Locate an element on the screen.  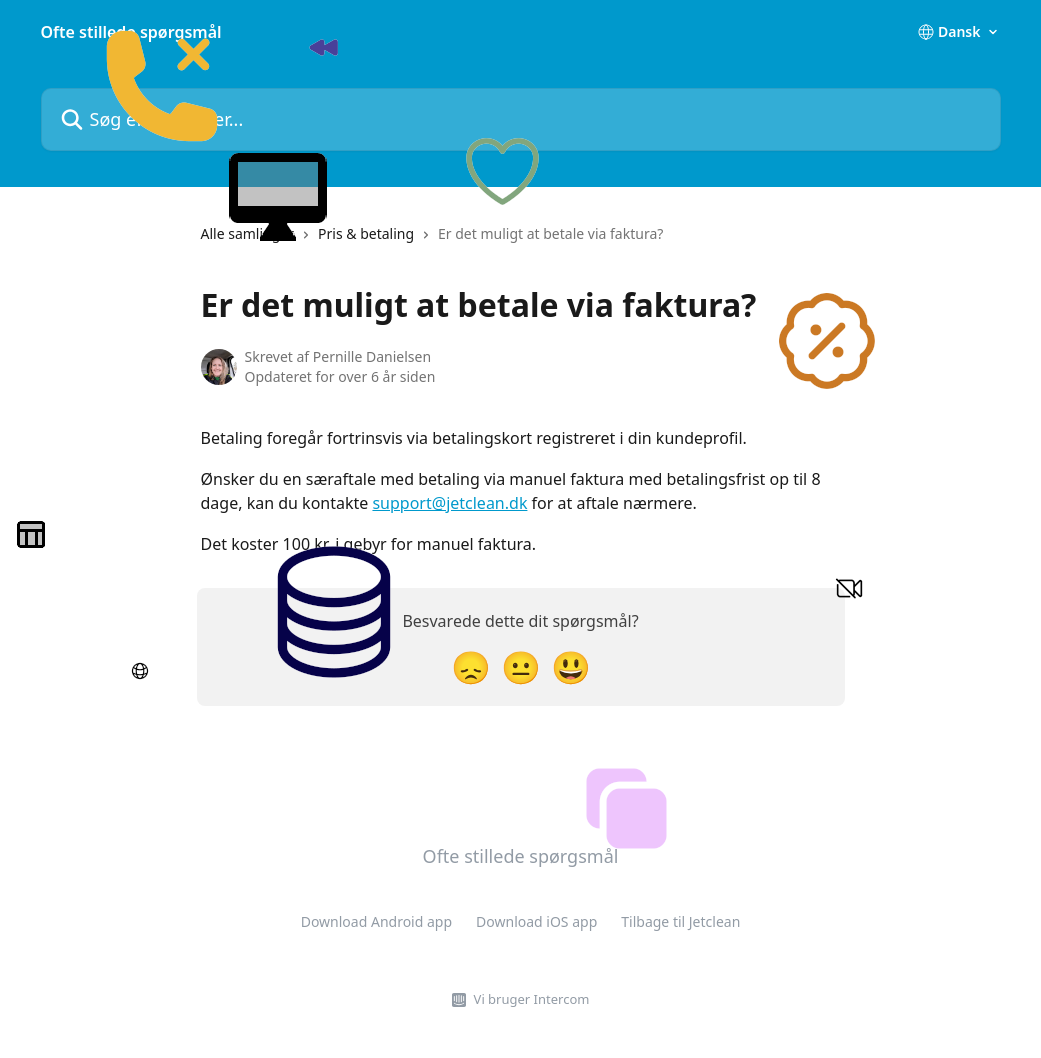
rewind or skip to previous track is located at coordinates (324, 46).